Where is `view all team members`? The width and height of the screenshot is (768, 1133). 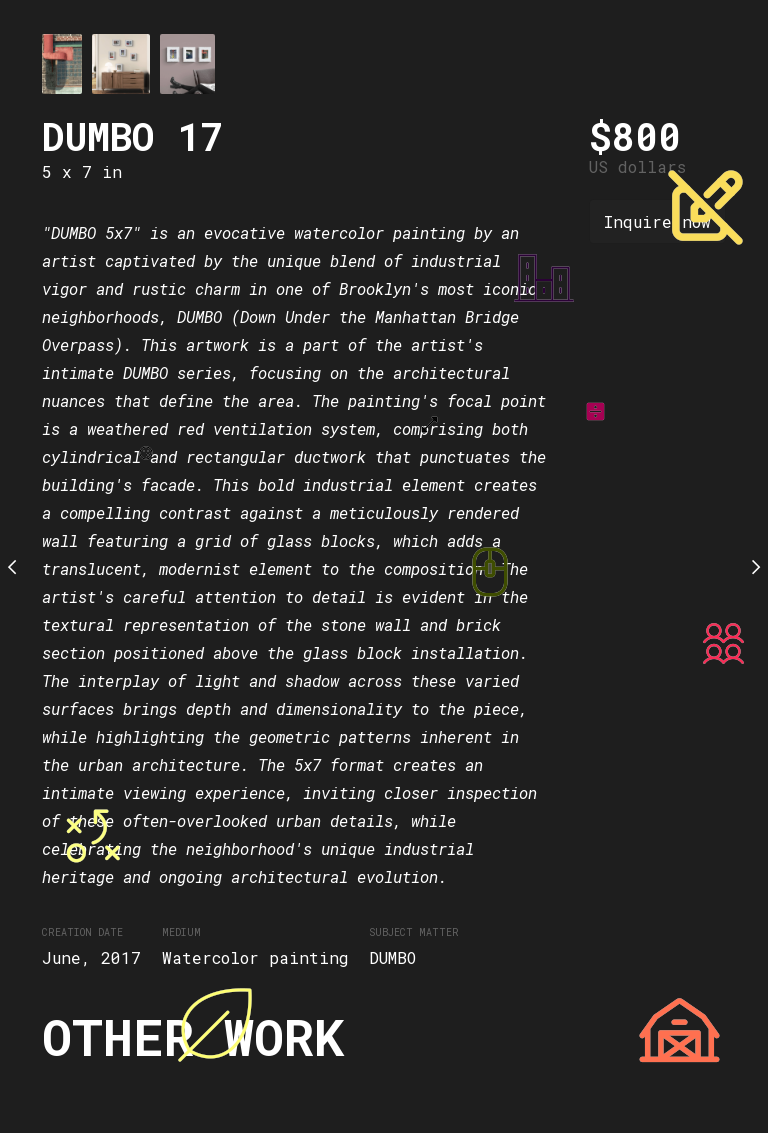 view all team members is located at coordinates (723, 643).